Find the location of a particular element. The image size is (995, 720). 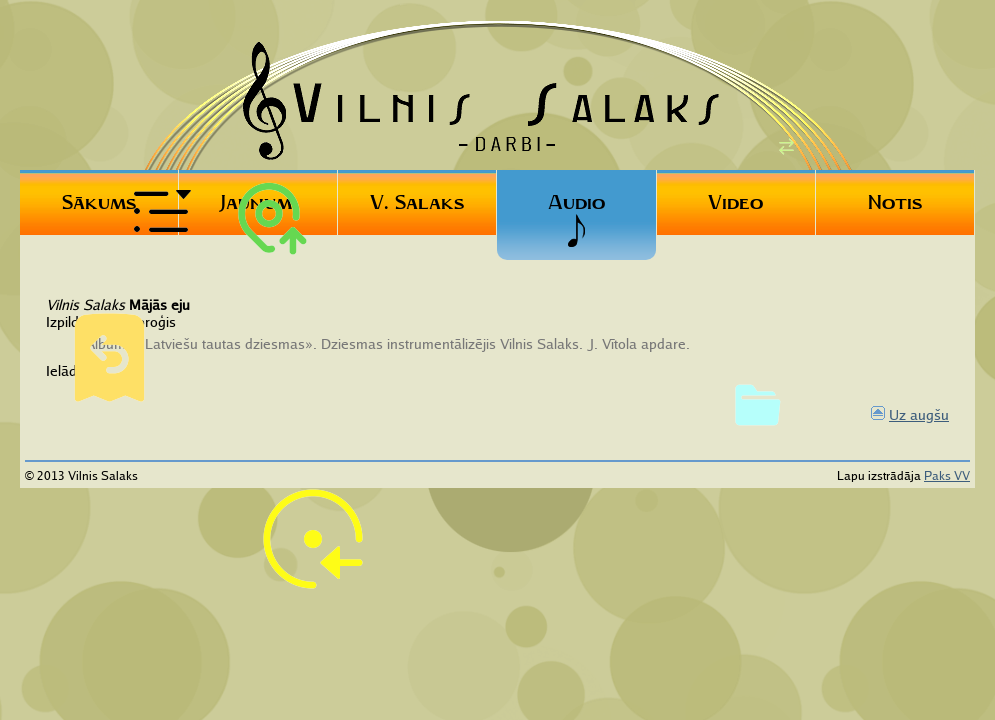

request a refund for a purchase is located at coordinates (109, 357).